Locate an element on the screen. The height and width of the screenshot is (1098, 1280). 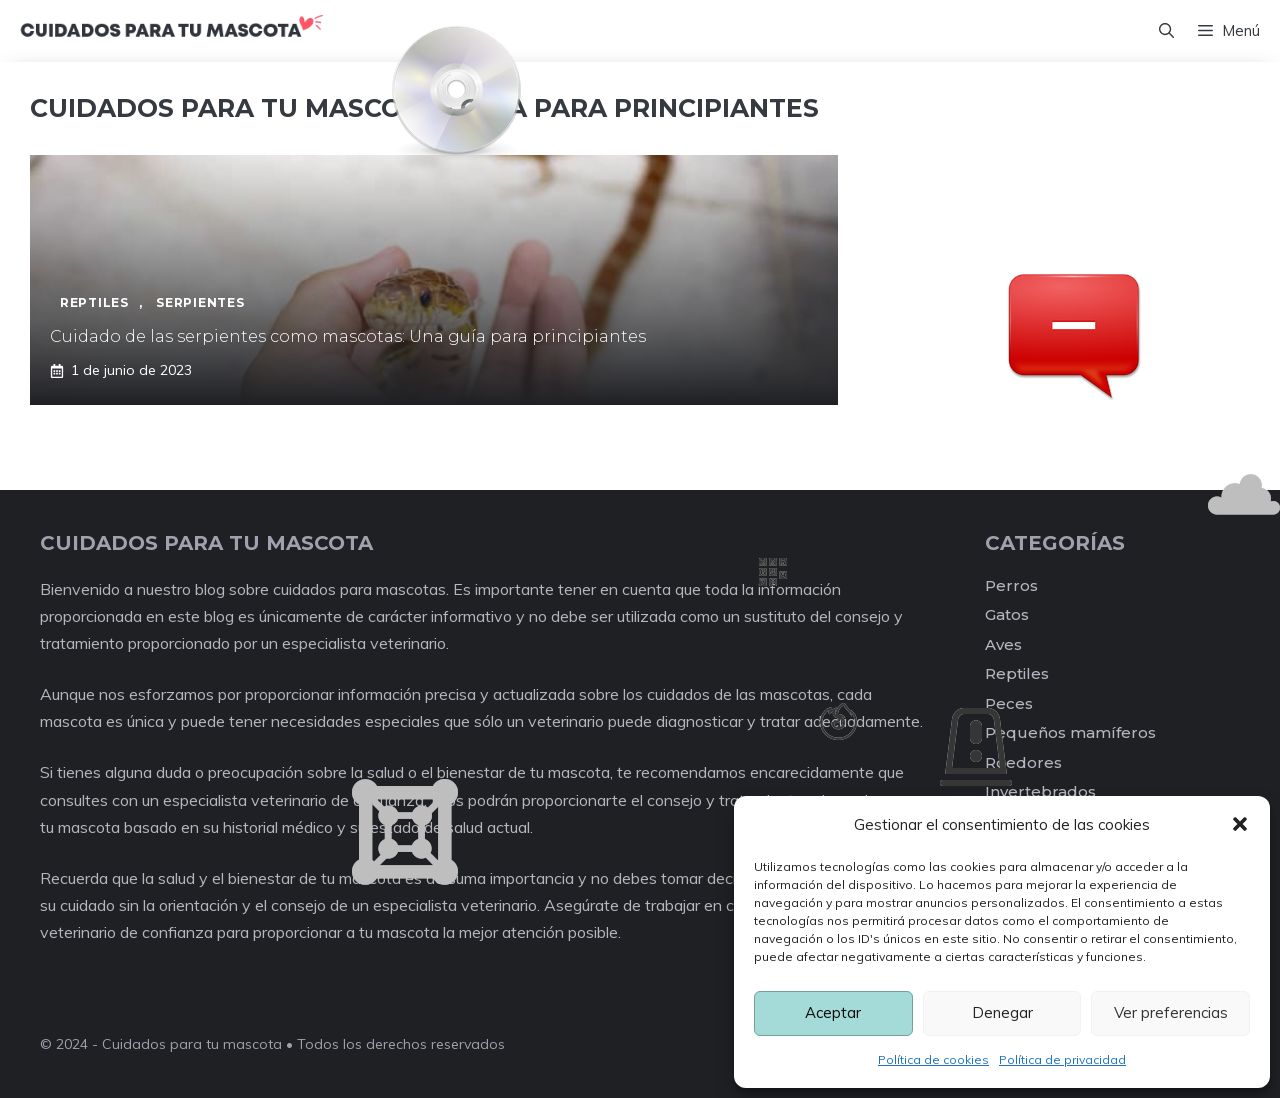
open firefox browser is located at coordinates (838, 721).